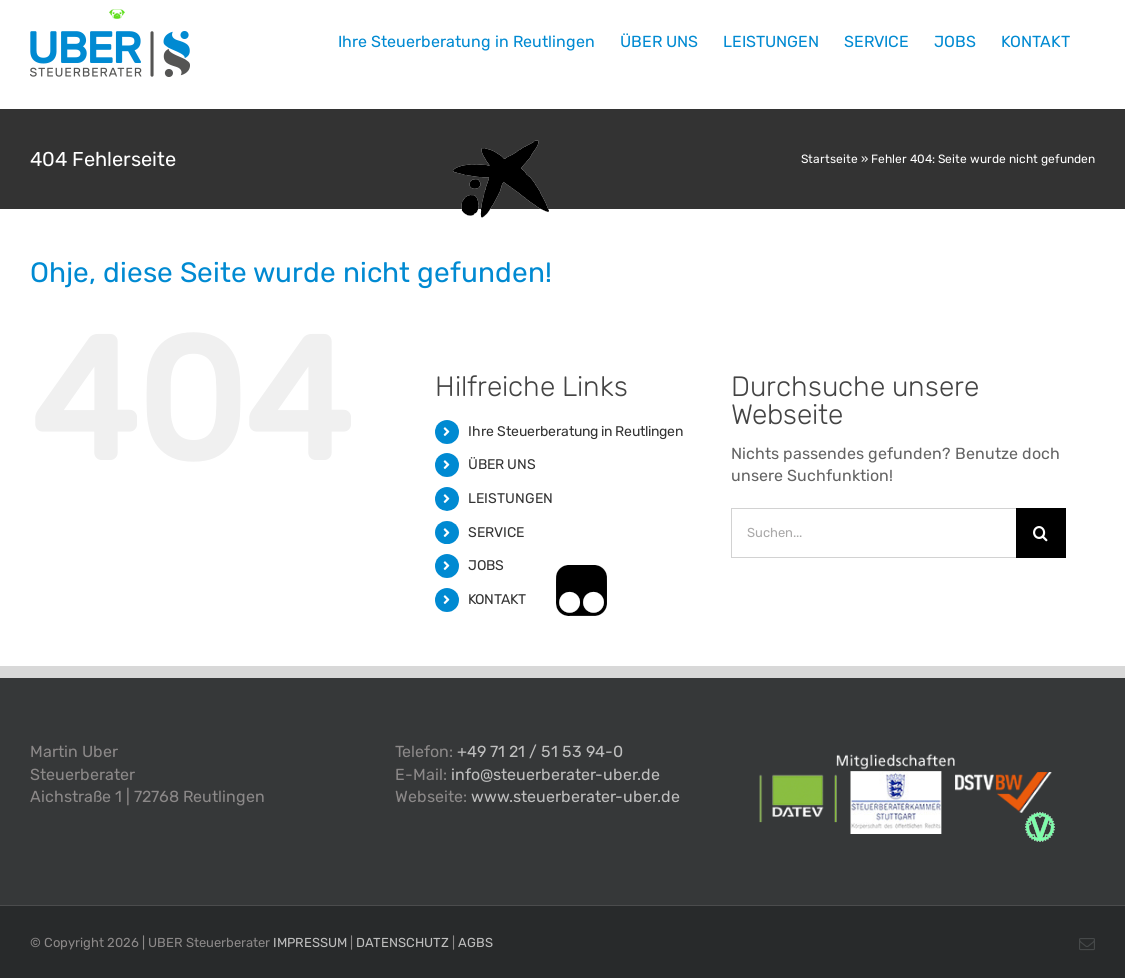  Describe the element at coordinates (1040, 827) in the screenshot. I see `open vaultwarden password manager` at that location.